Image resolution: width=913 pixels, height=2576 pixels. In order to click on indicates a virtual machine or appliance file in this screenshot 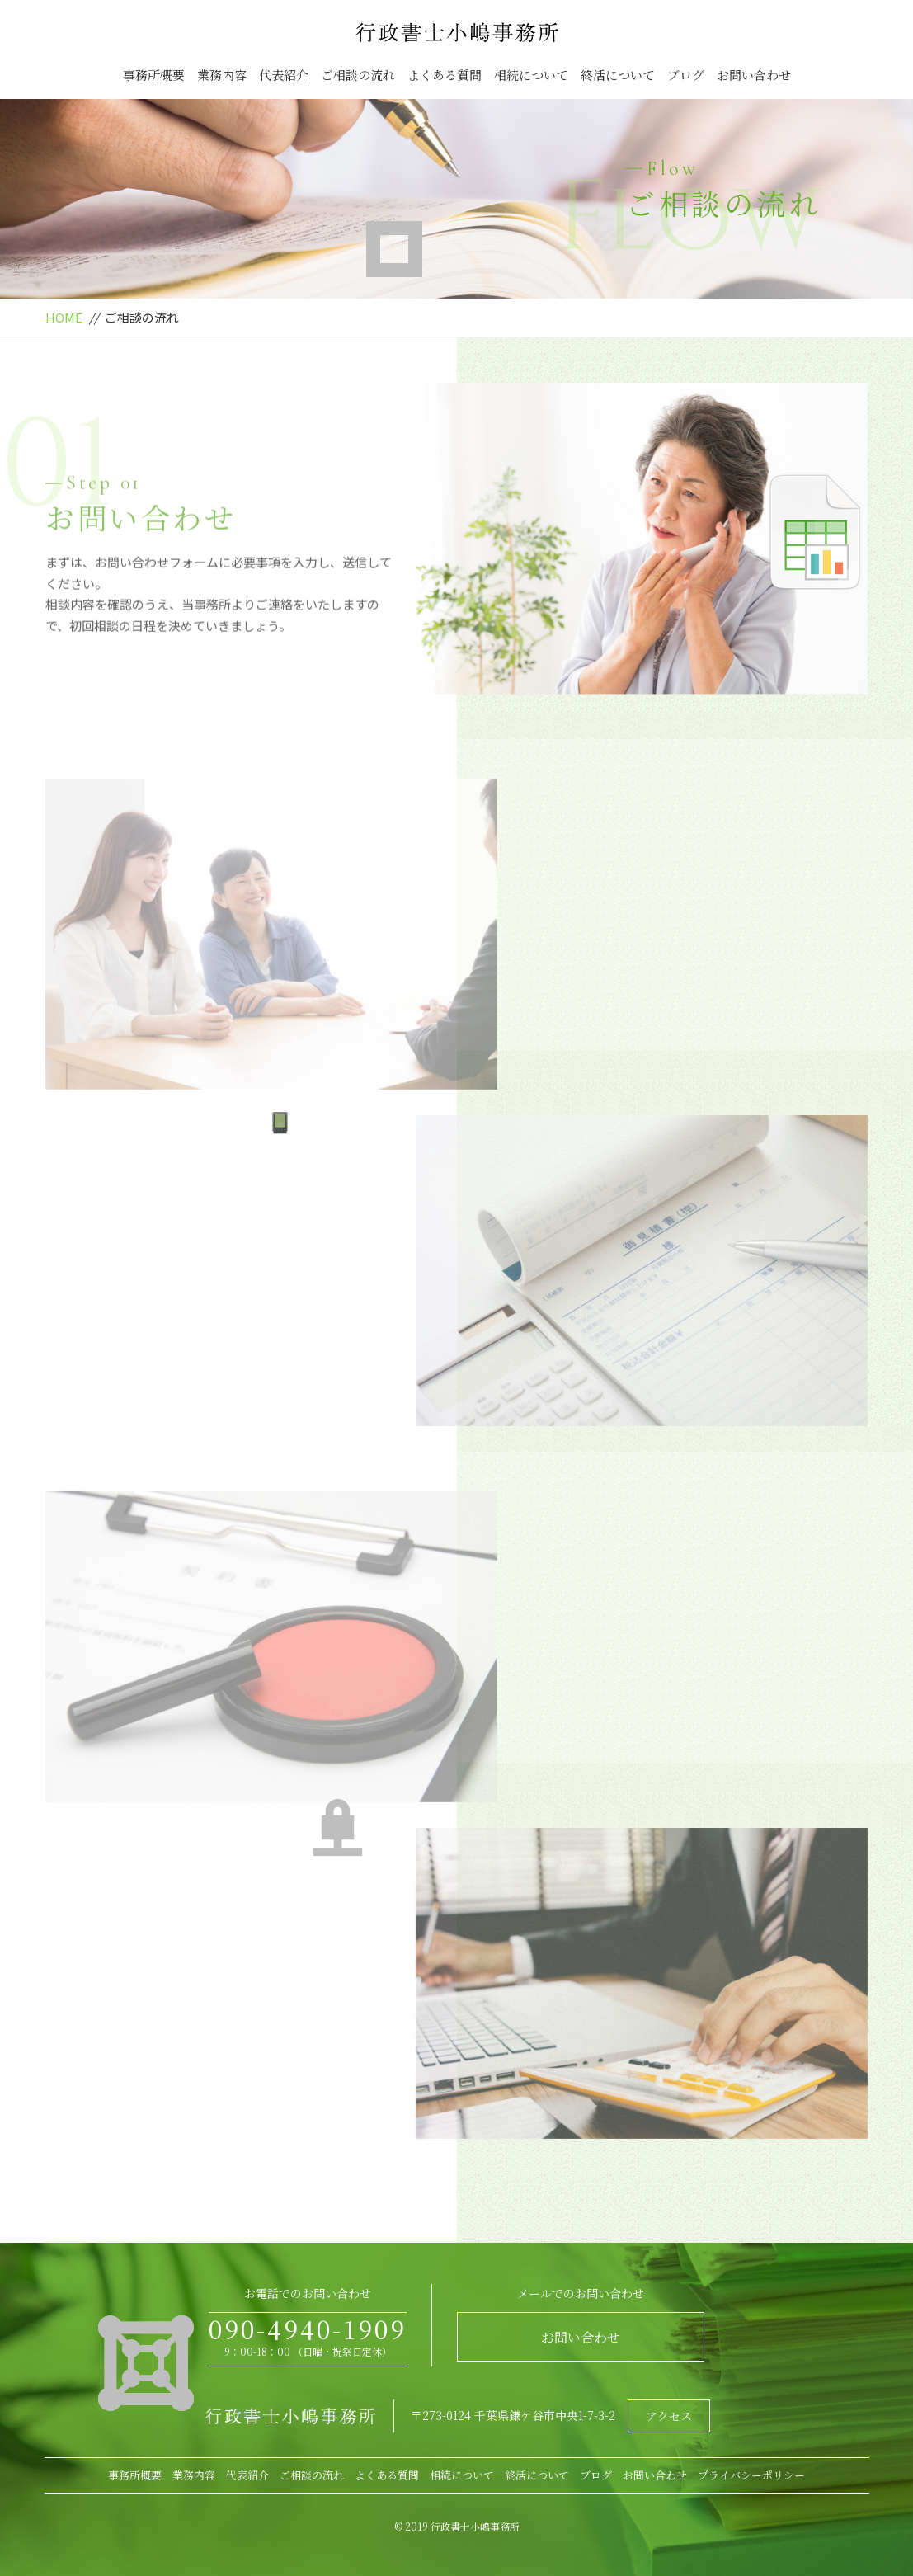, I will do `click(146, 2363)`.